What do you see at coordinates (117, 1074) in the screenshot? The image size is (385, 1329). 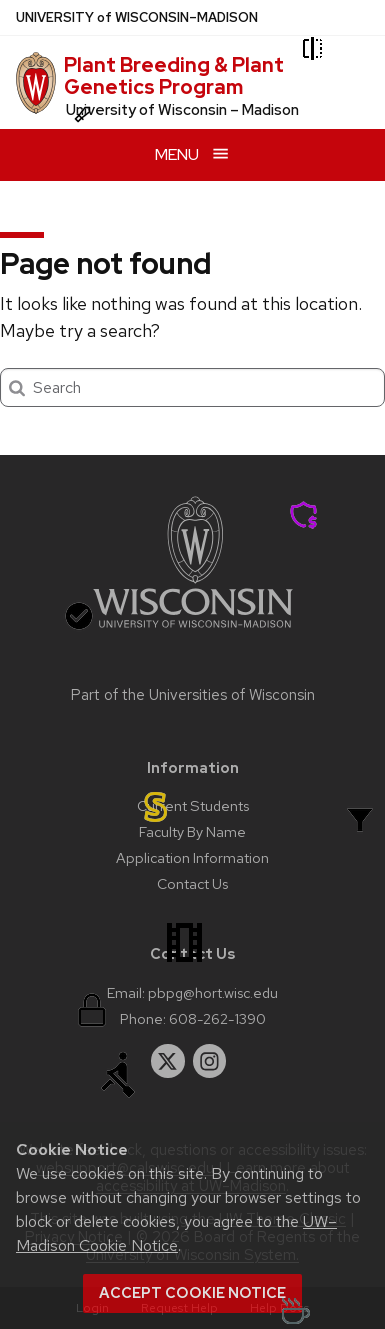 I see `access rowing or kayaking activities` at bounding box center [117, 1074].